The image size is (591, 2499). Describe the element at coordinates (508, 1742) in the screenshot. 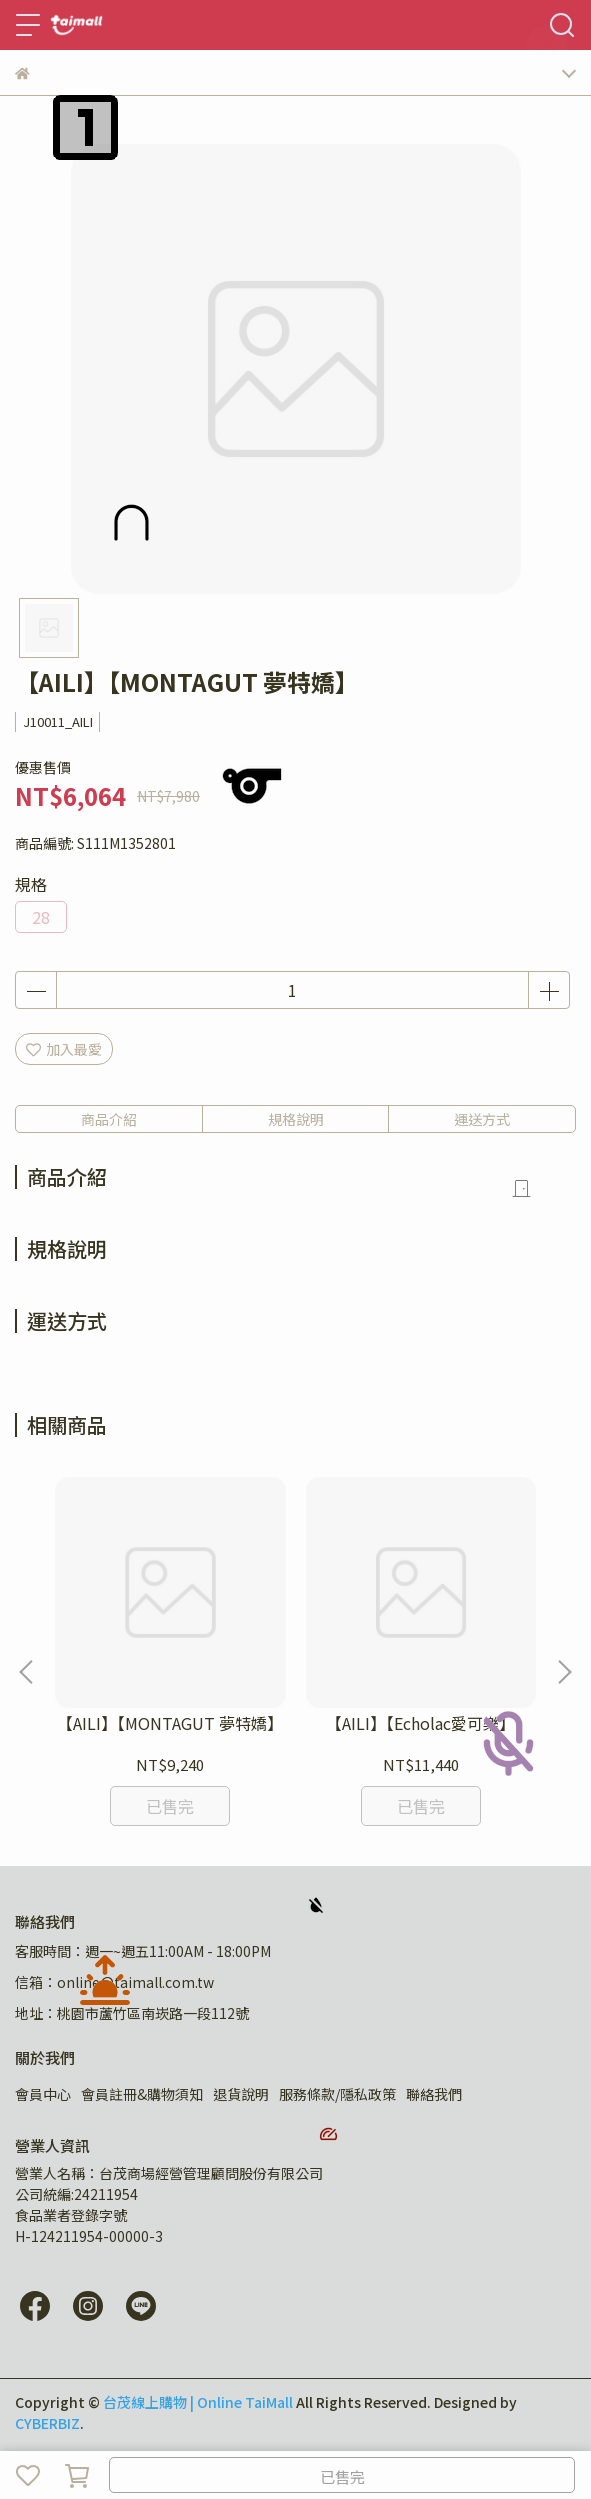

I see `mute your microphone` at that location.